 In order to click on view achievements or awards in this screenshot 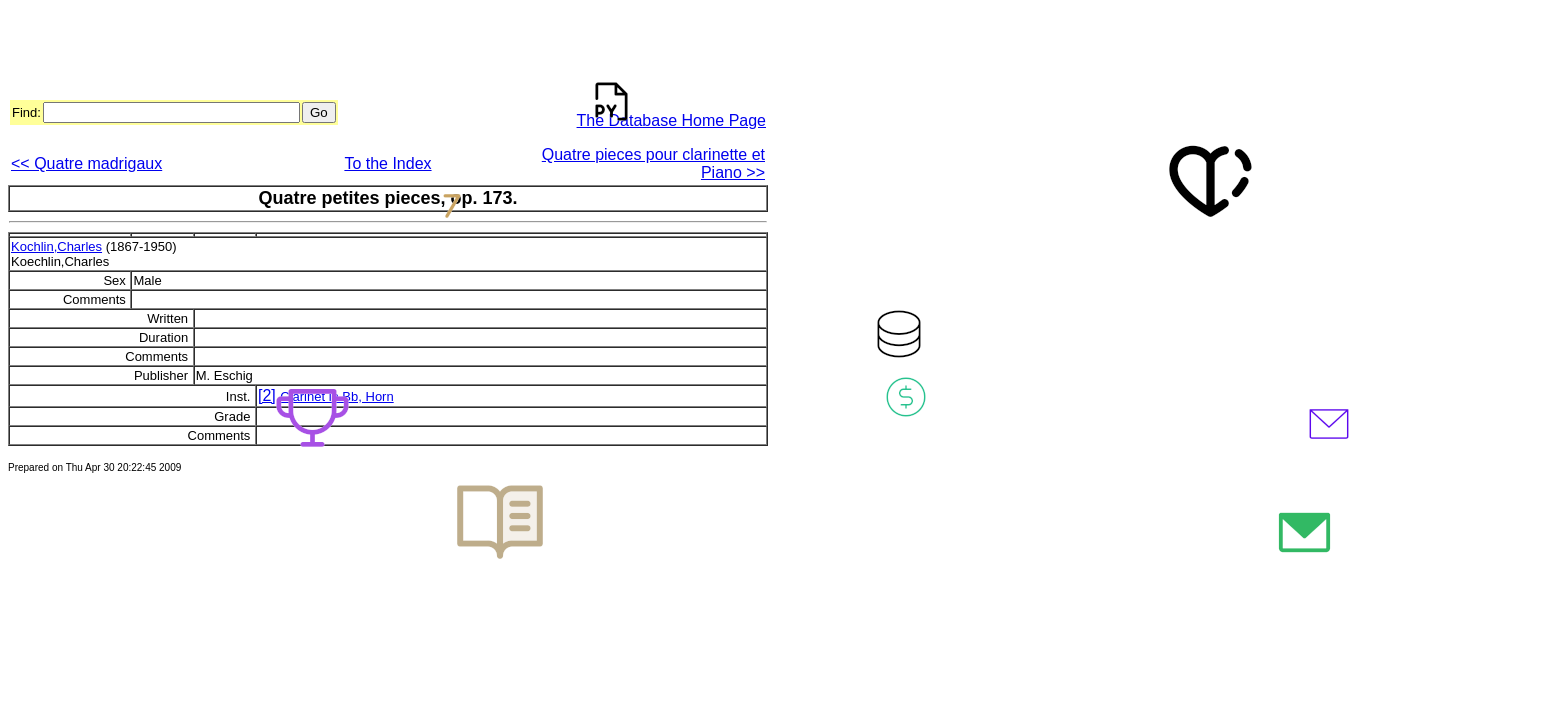, I will do `click(312, 415)`.